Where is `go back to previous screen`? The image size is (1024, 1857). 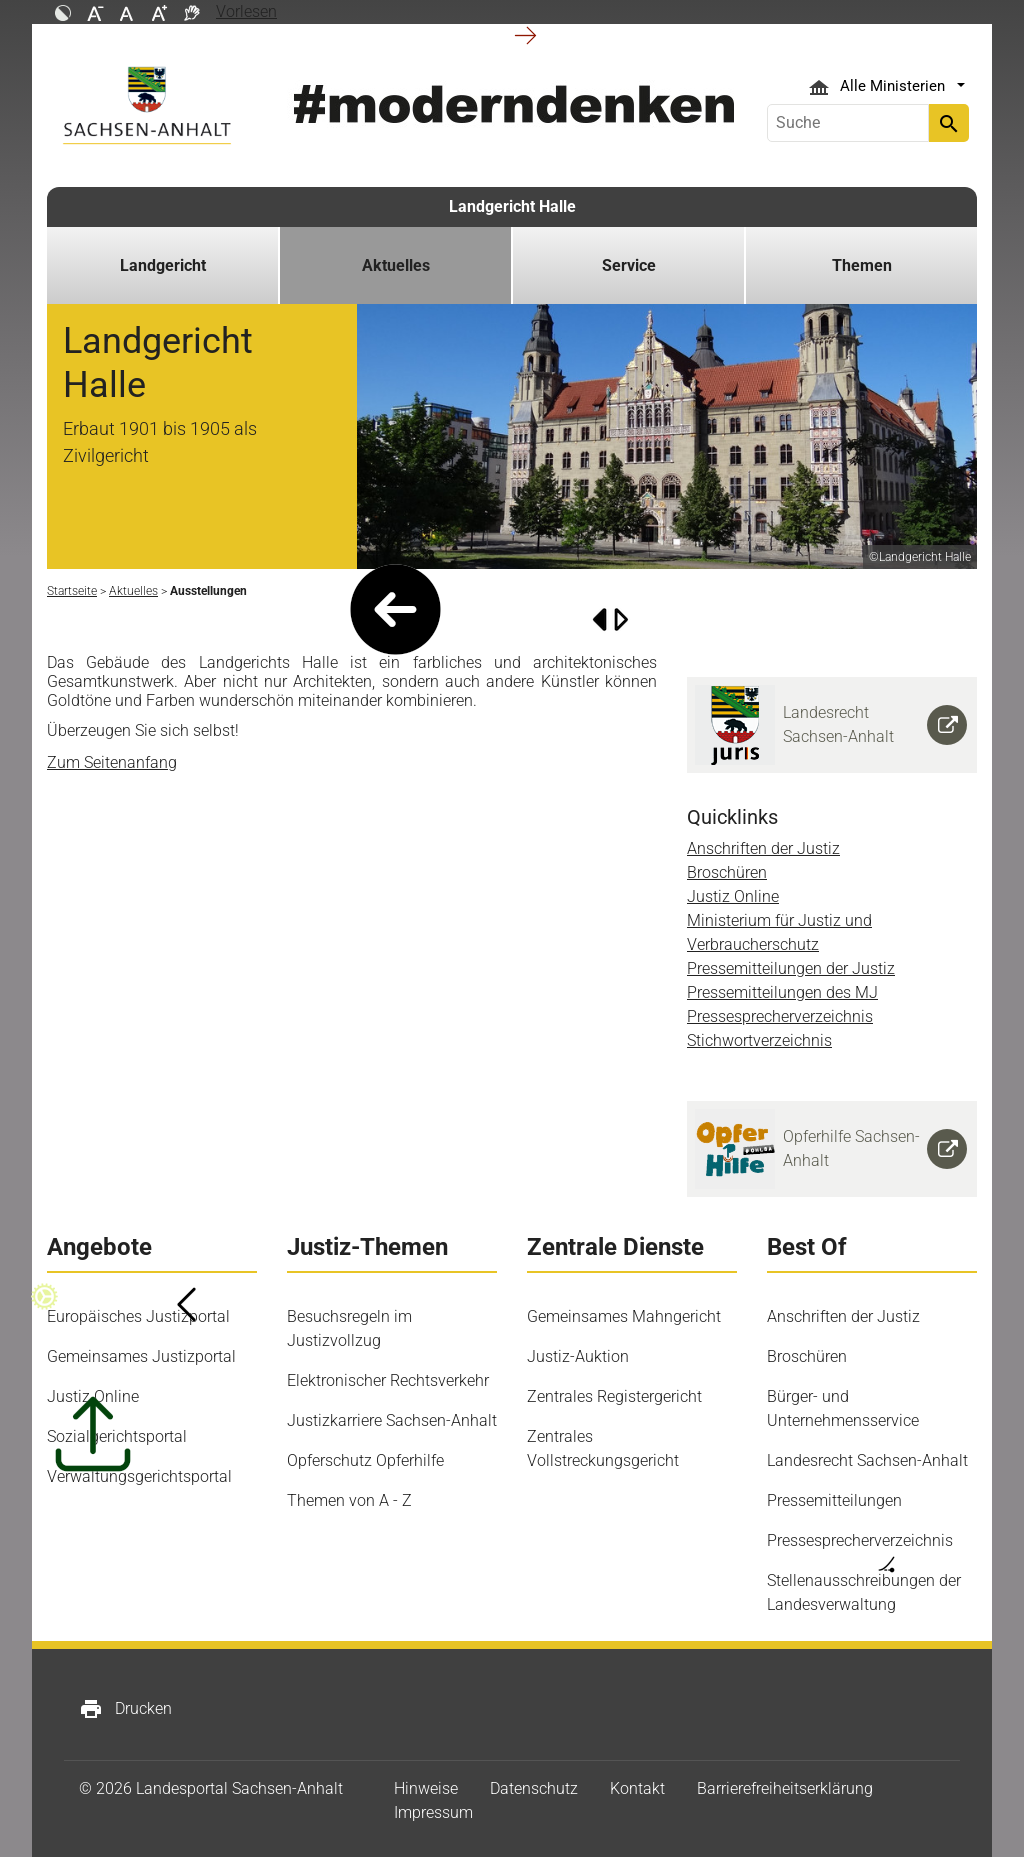 go back to previous screen is located at coordinates (395, 609).